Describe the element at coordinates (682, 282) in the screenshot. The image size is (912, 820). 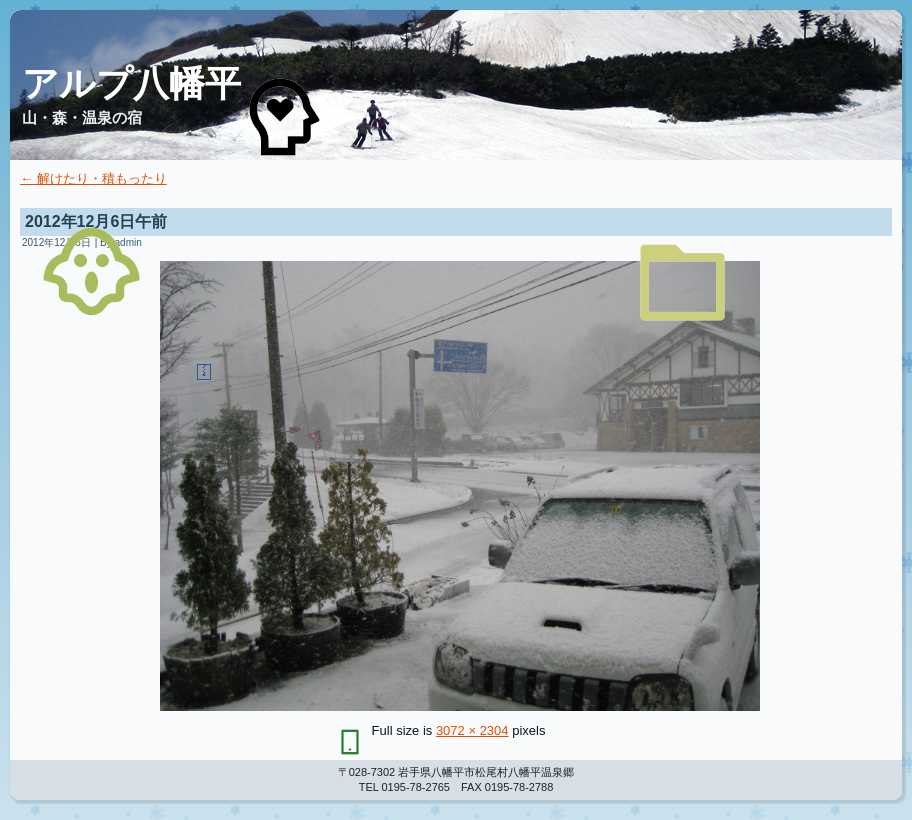
I see `open folder to view files` at that location.